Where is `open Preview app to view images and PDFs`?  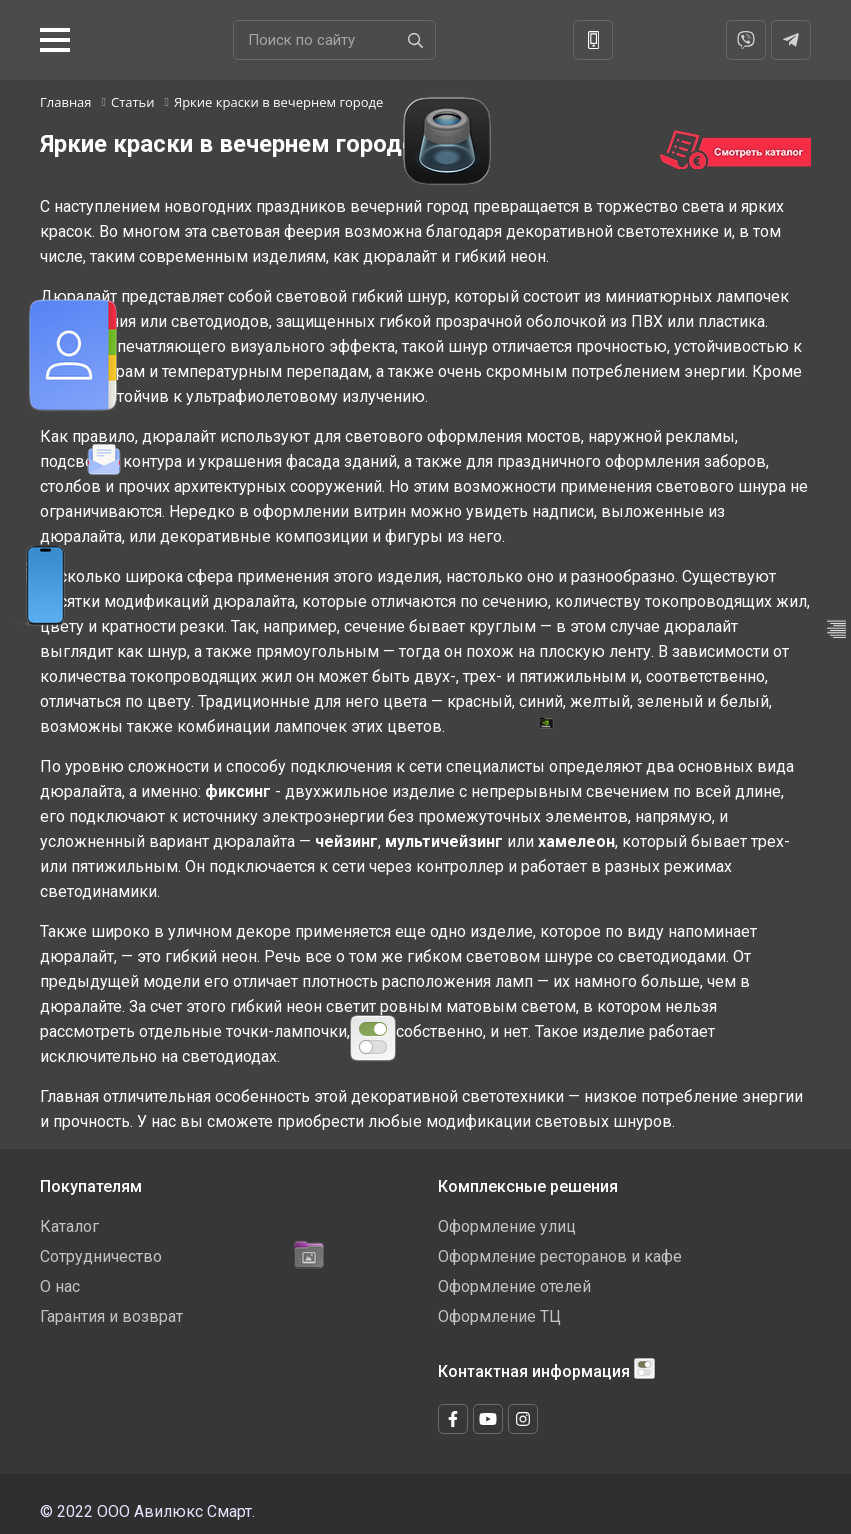 open Preview app to view images and PDFs is located at coordinates (447, 141).